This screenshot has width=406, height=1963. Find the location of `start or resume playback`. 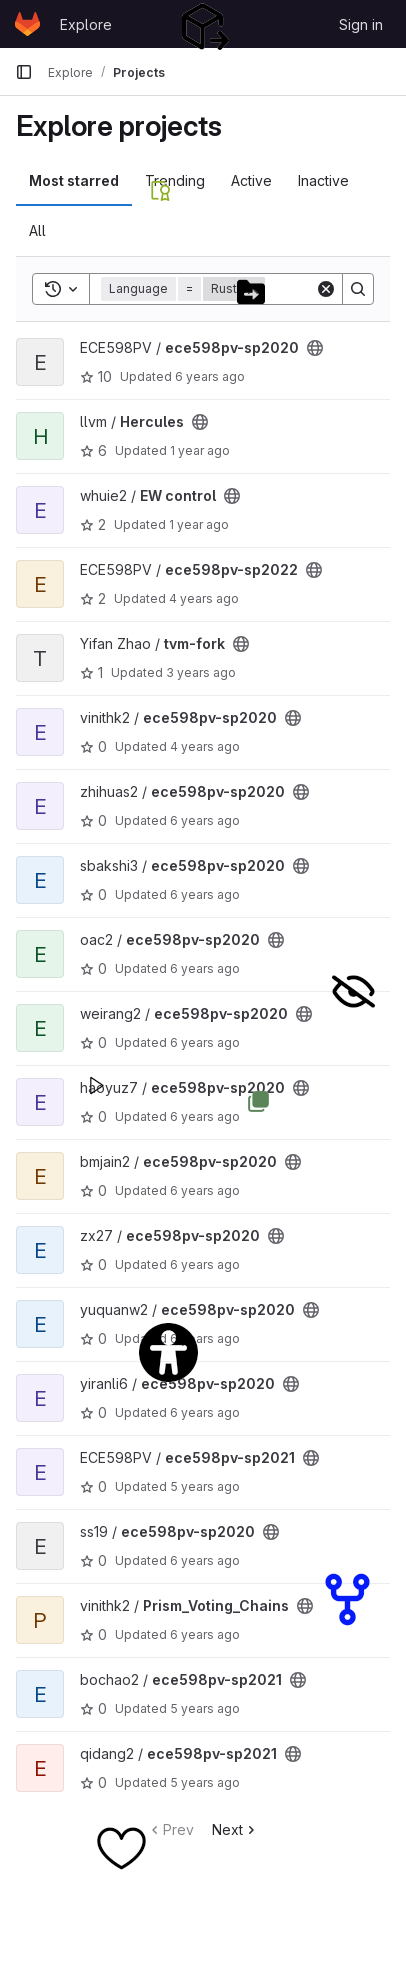

start or resume playback is located at coordinates (97, 1085).